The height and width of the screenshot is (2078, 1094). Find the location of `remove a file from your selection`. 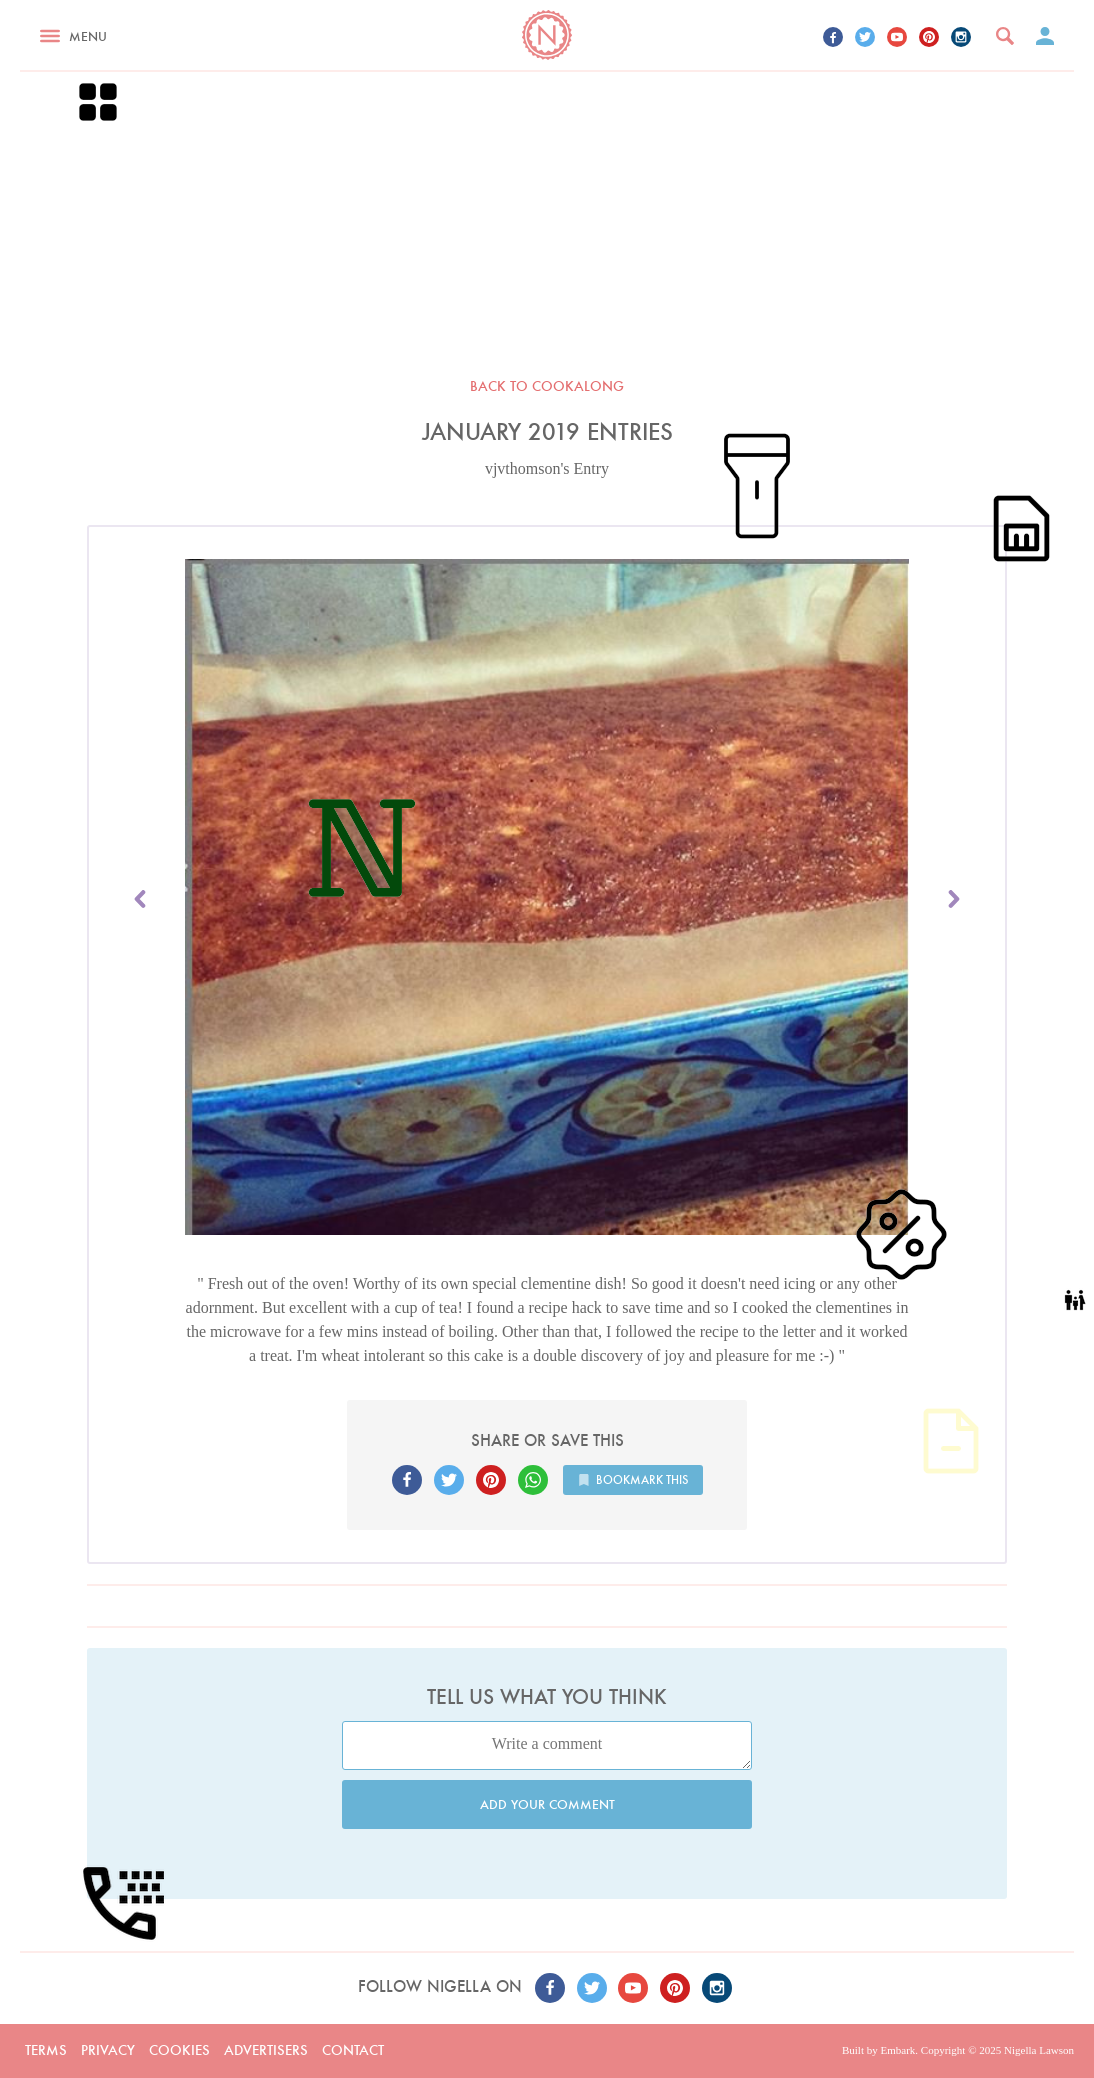

remove a file from your selection is located at coordinates (951, 1441).